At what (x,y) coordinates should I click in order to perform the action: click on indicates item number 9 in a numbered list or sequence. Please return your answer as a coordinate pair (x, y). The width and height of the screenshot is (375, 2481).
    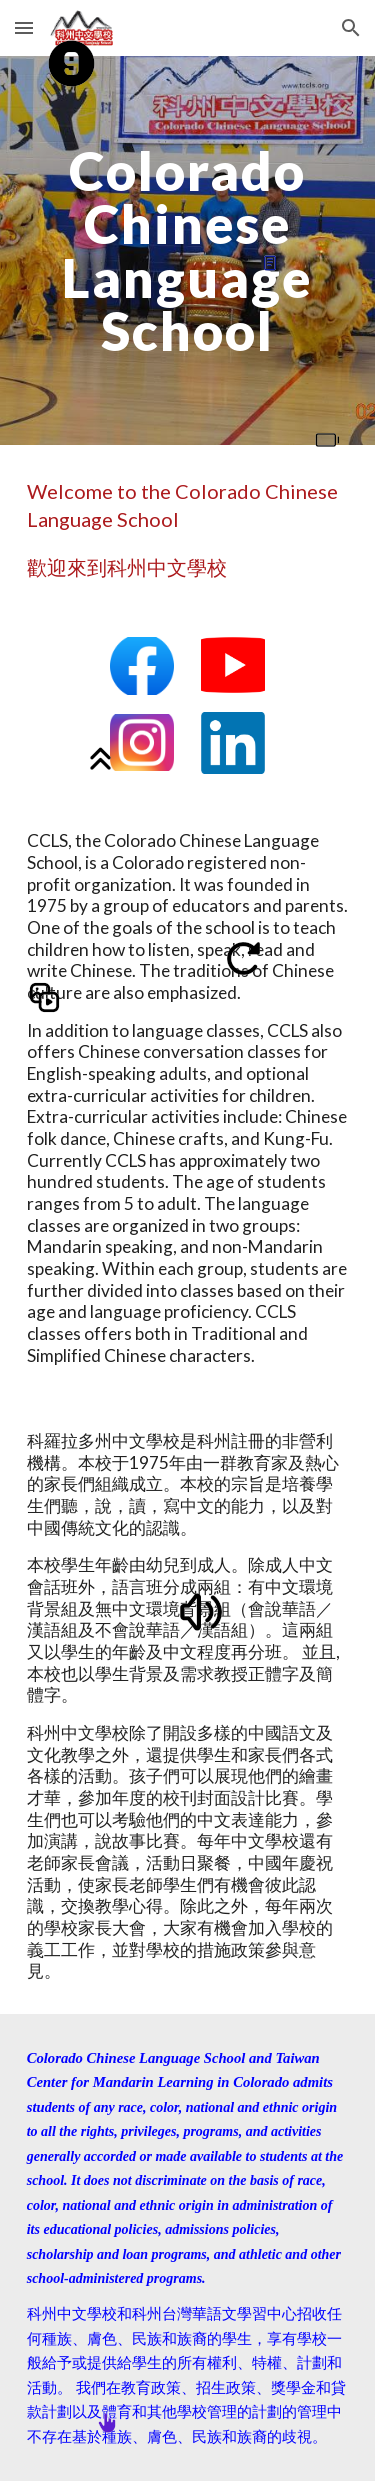
    Looking at the image, I should click on (71, 63).